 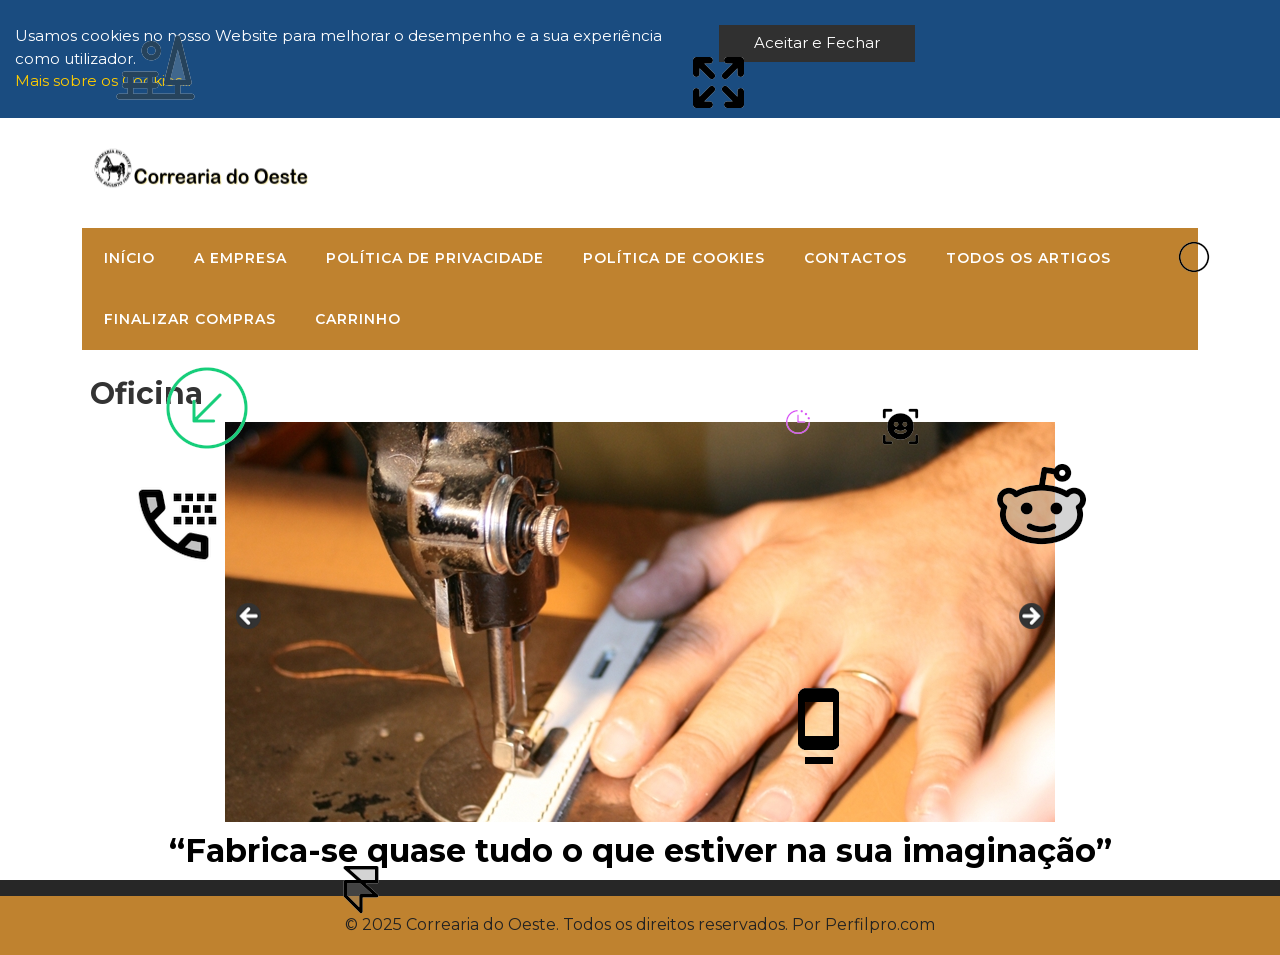 What do you see at coordinates (155, 71) in the screenshot?
I see `view nearby parks or green spaces` at bounding box center [155, 71].